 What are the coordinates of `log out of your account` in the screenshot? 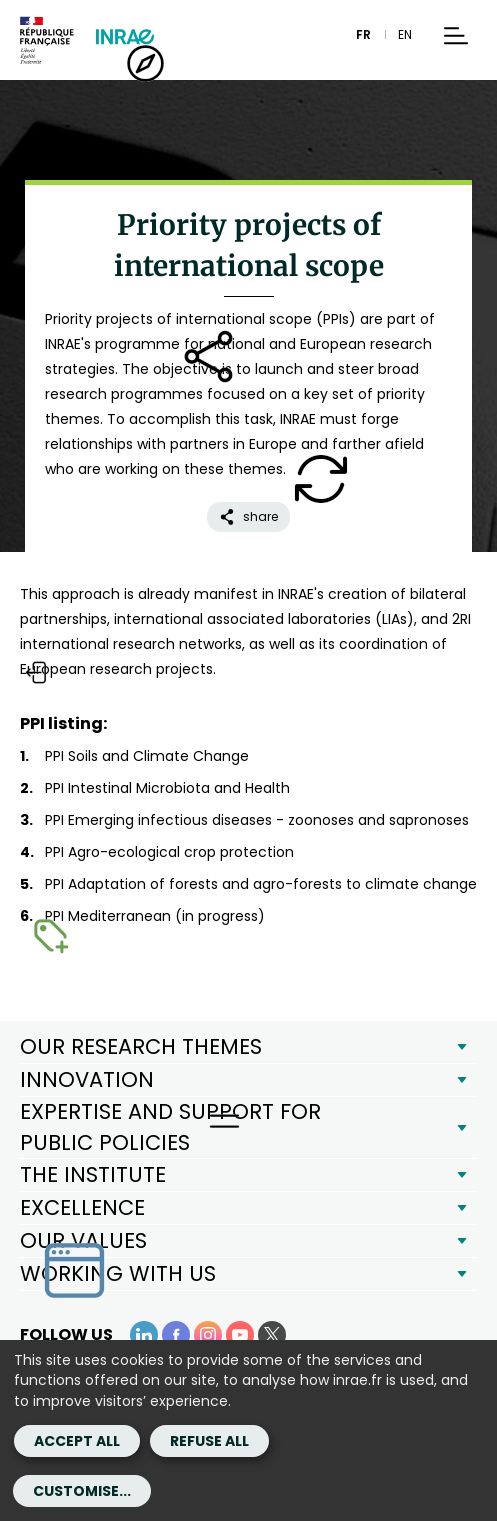 It's located at (37, 672).